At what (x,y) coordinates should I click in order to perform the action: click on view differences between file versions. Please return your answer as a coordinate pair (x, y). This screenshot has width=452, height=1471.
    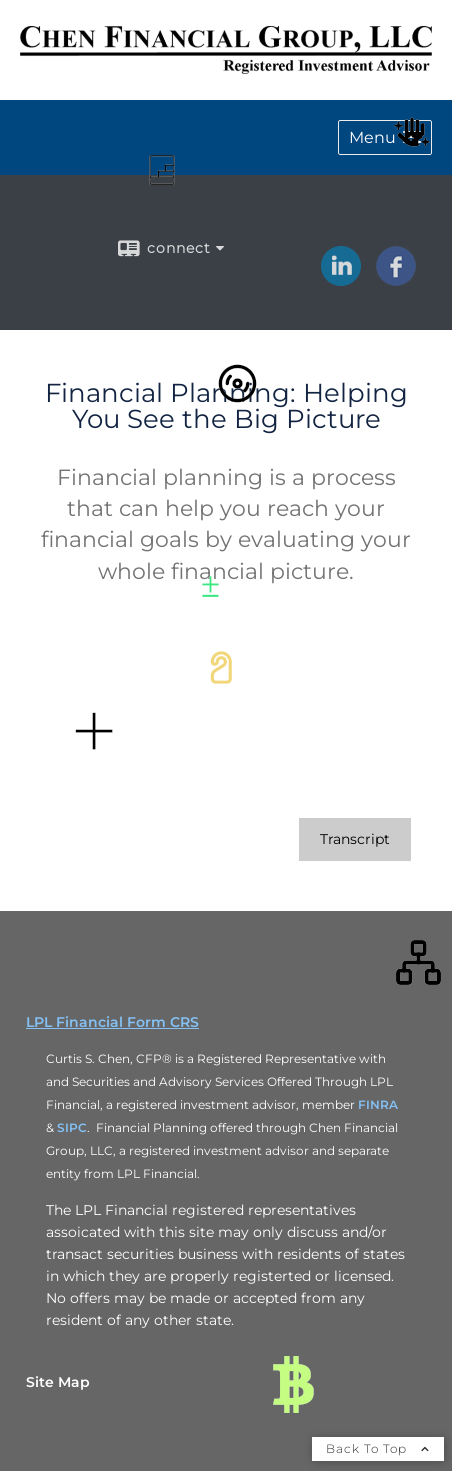
    Looking at the image, I should click on (210, 586).